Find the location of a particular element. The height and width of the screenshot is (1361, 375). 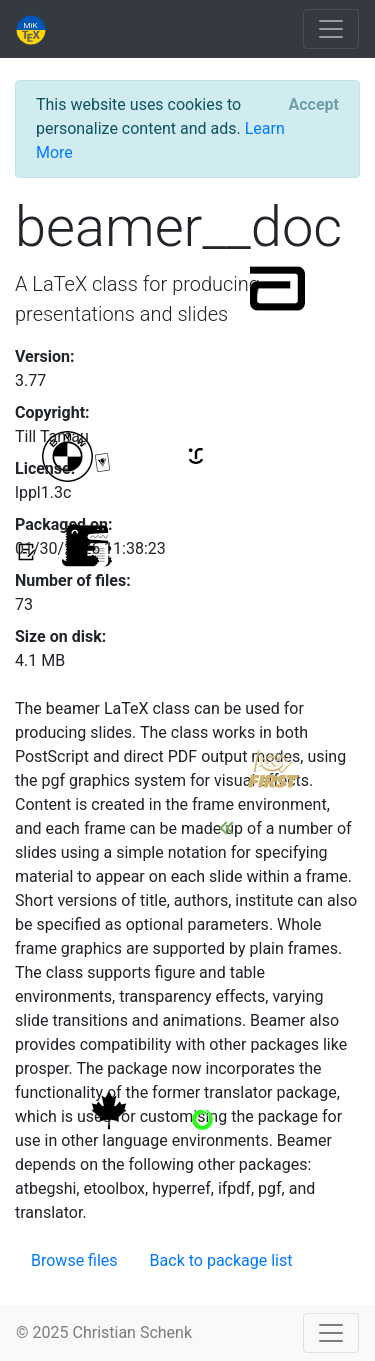

represents Canada or Canadian content is located at coordinates (109, 1110).